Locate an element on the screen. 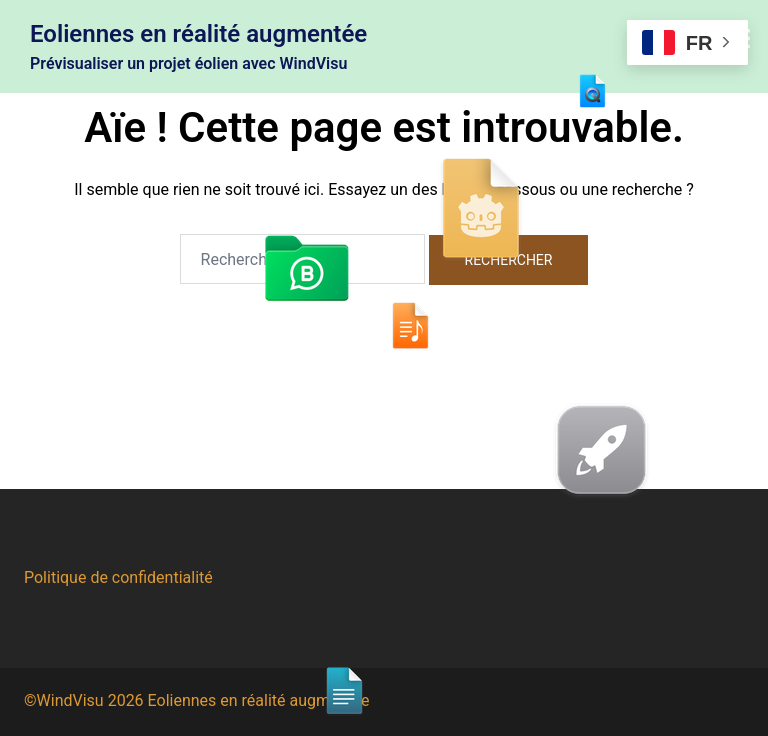  a generic video file is located at coordinates (592, 91).